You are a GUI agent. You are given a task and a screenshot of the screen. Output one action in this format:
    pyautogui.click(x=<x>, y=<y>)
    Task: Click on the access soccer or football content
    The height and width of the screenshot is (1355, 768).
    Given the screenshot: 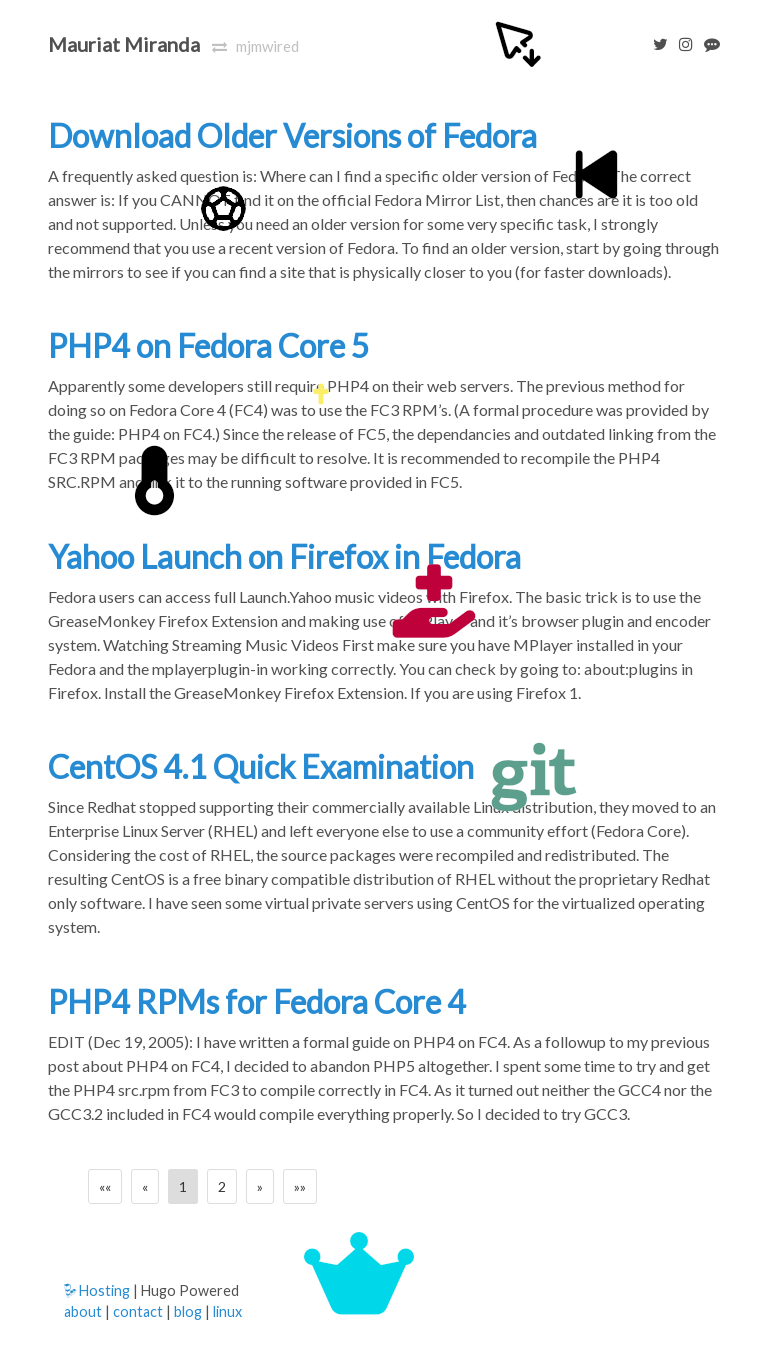 What is the action you would take?
    pyautogui.click(x=223, y=208)
    